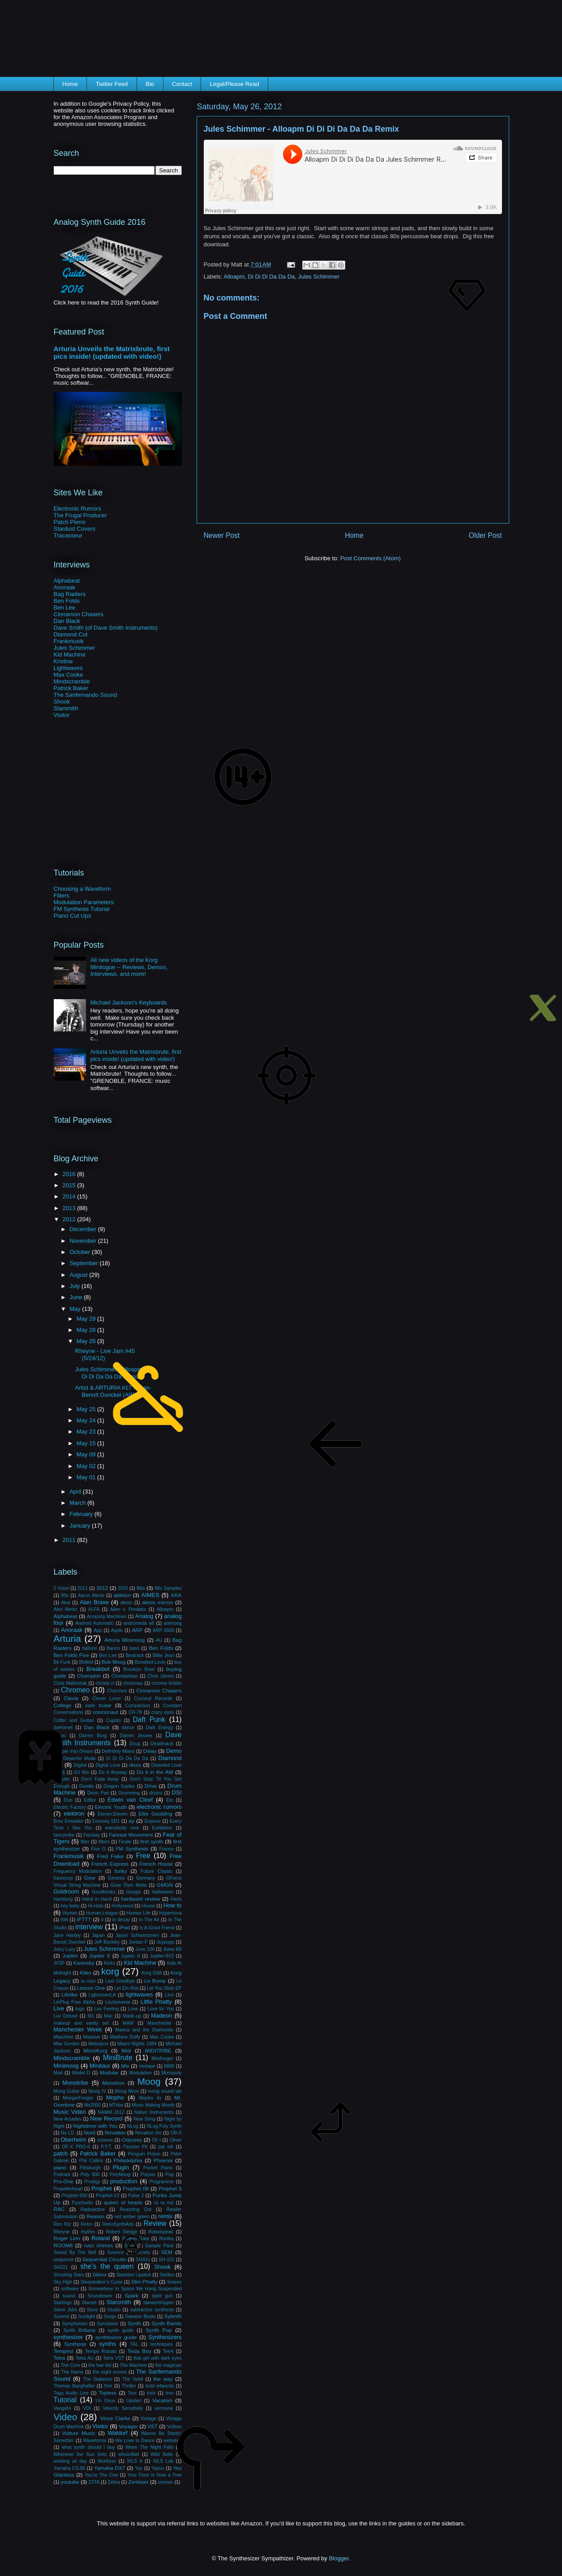 This screenshot has width=562, height=2576. Describe the element at coordinates (543, 1008) in the screenshot. I see `share to X (formerly Twitter)` at that location.